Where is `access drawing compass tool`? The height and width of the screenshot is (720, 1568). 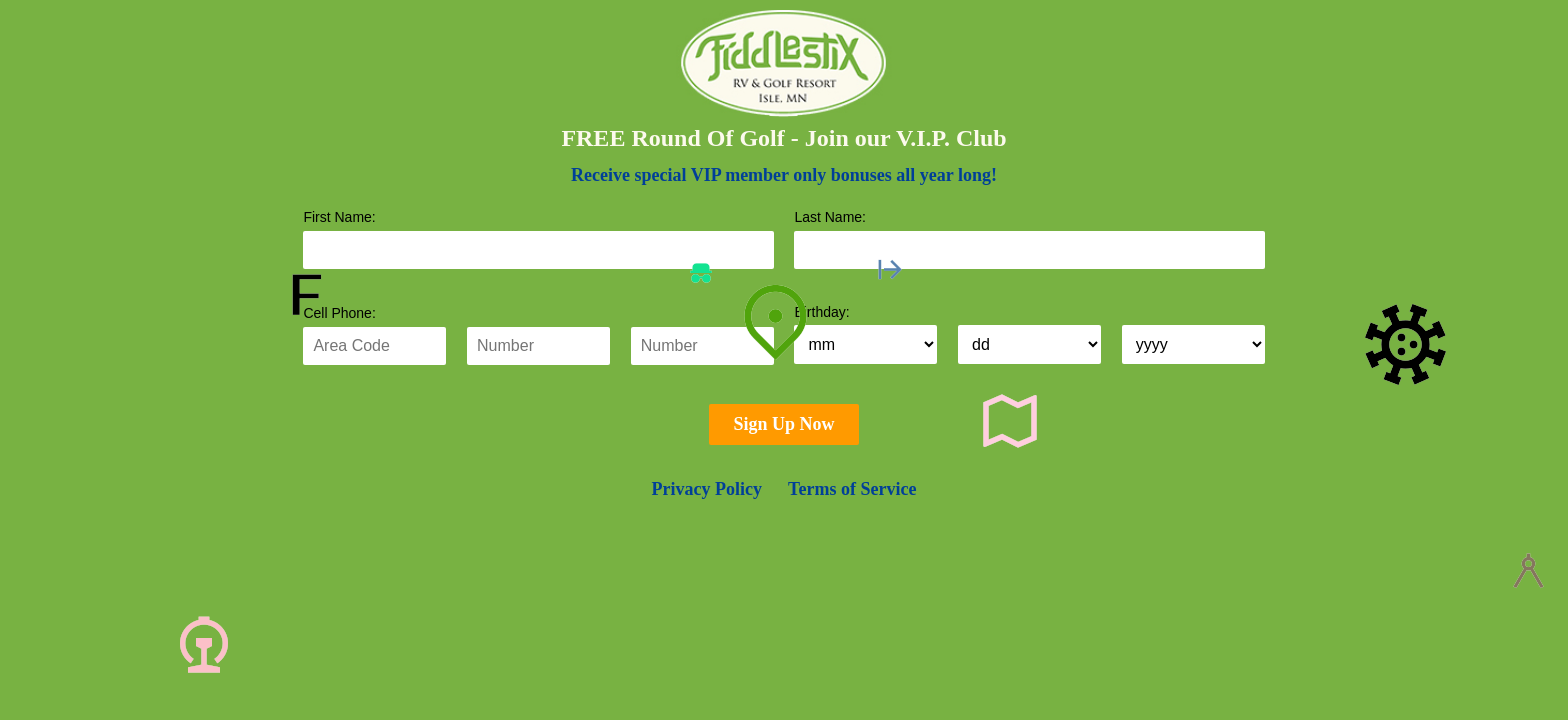 access drawing compass tool is located at coordinates (1528, 570).